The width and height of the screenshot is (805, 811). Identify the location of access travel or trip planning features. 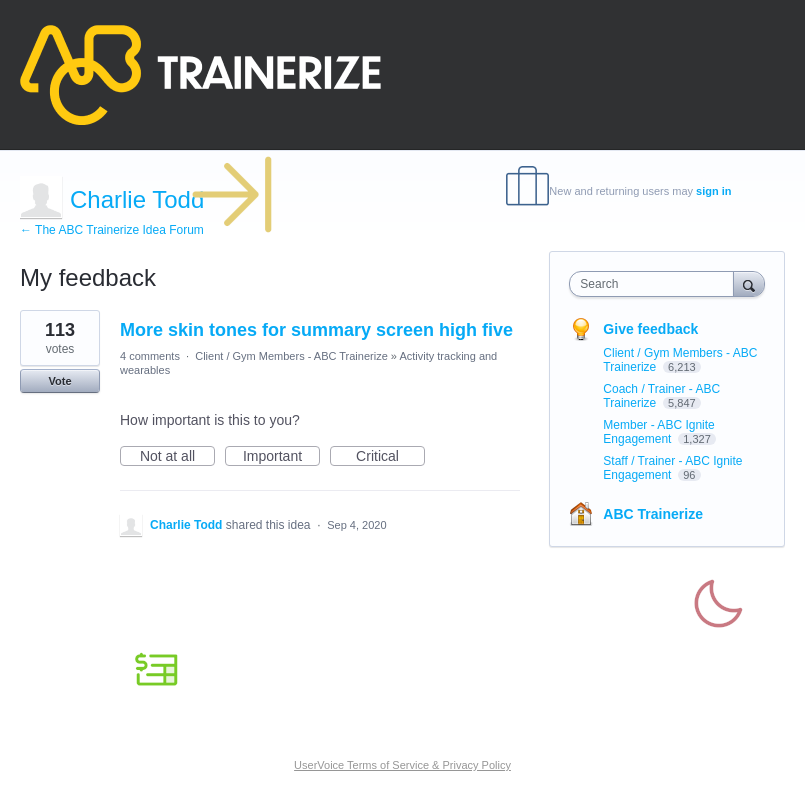
(527, 187).